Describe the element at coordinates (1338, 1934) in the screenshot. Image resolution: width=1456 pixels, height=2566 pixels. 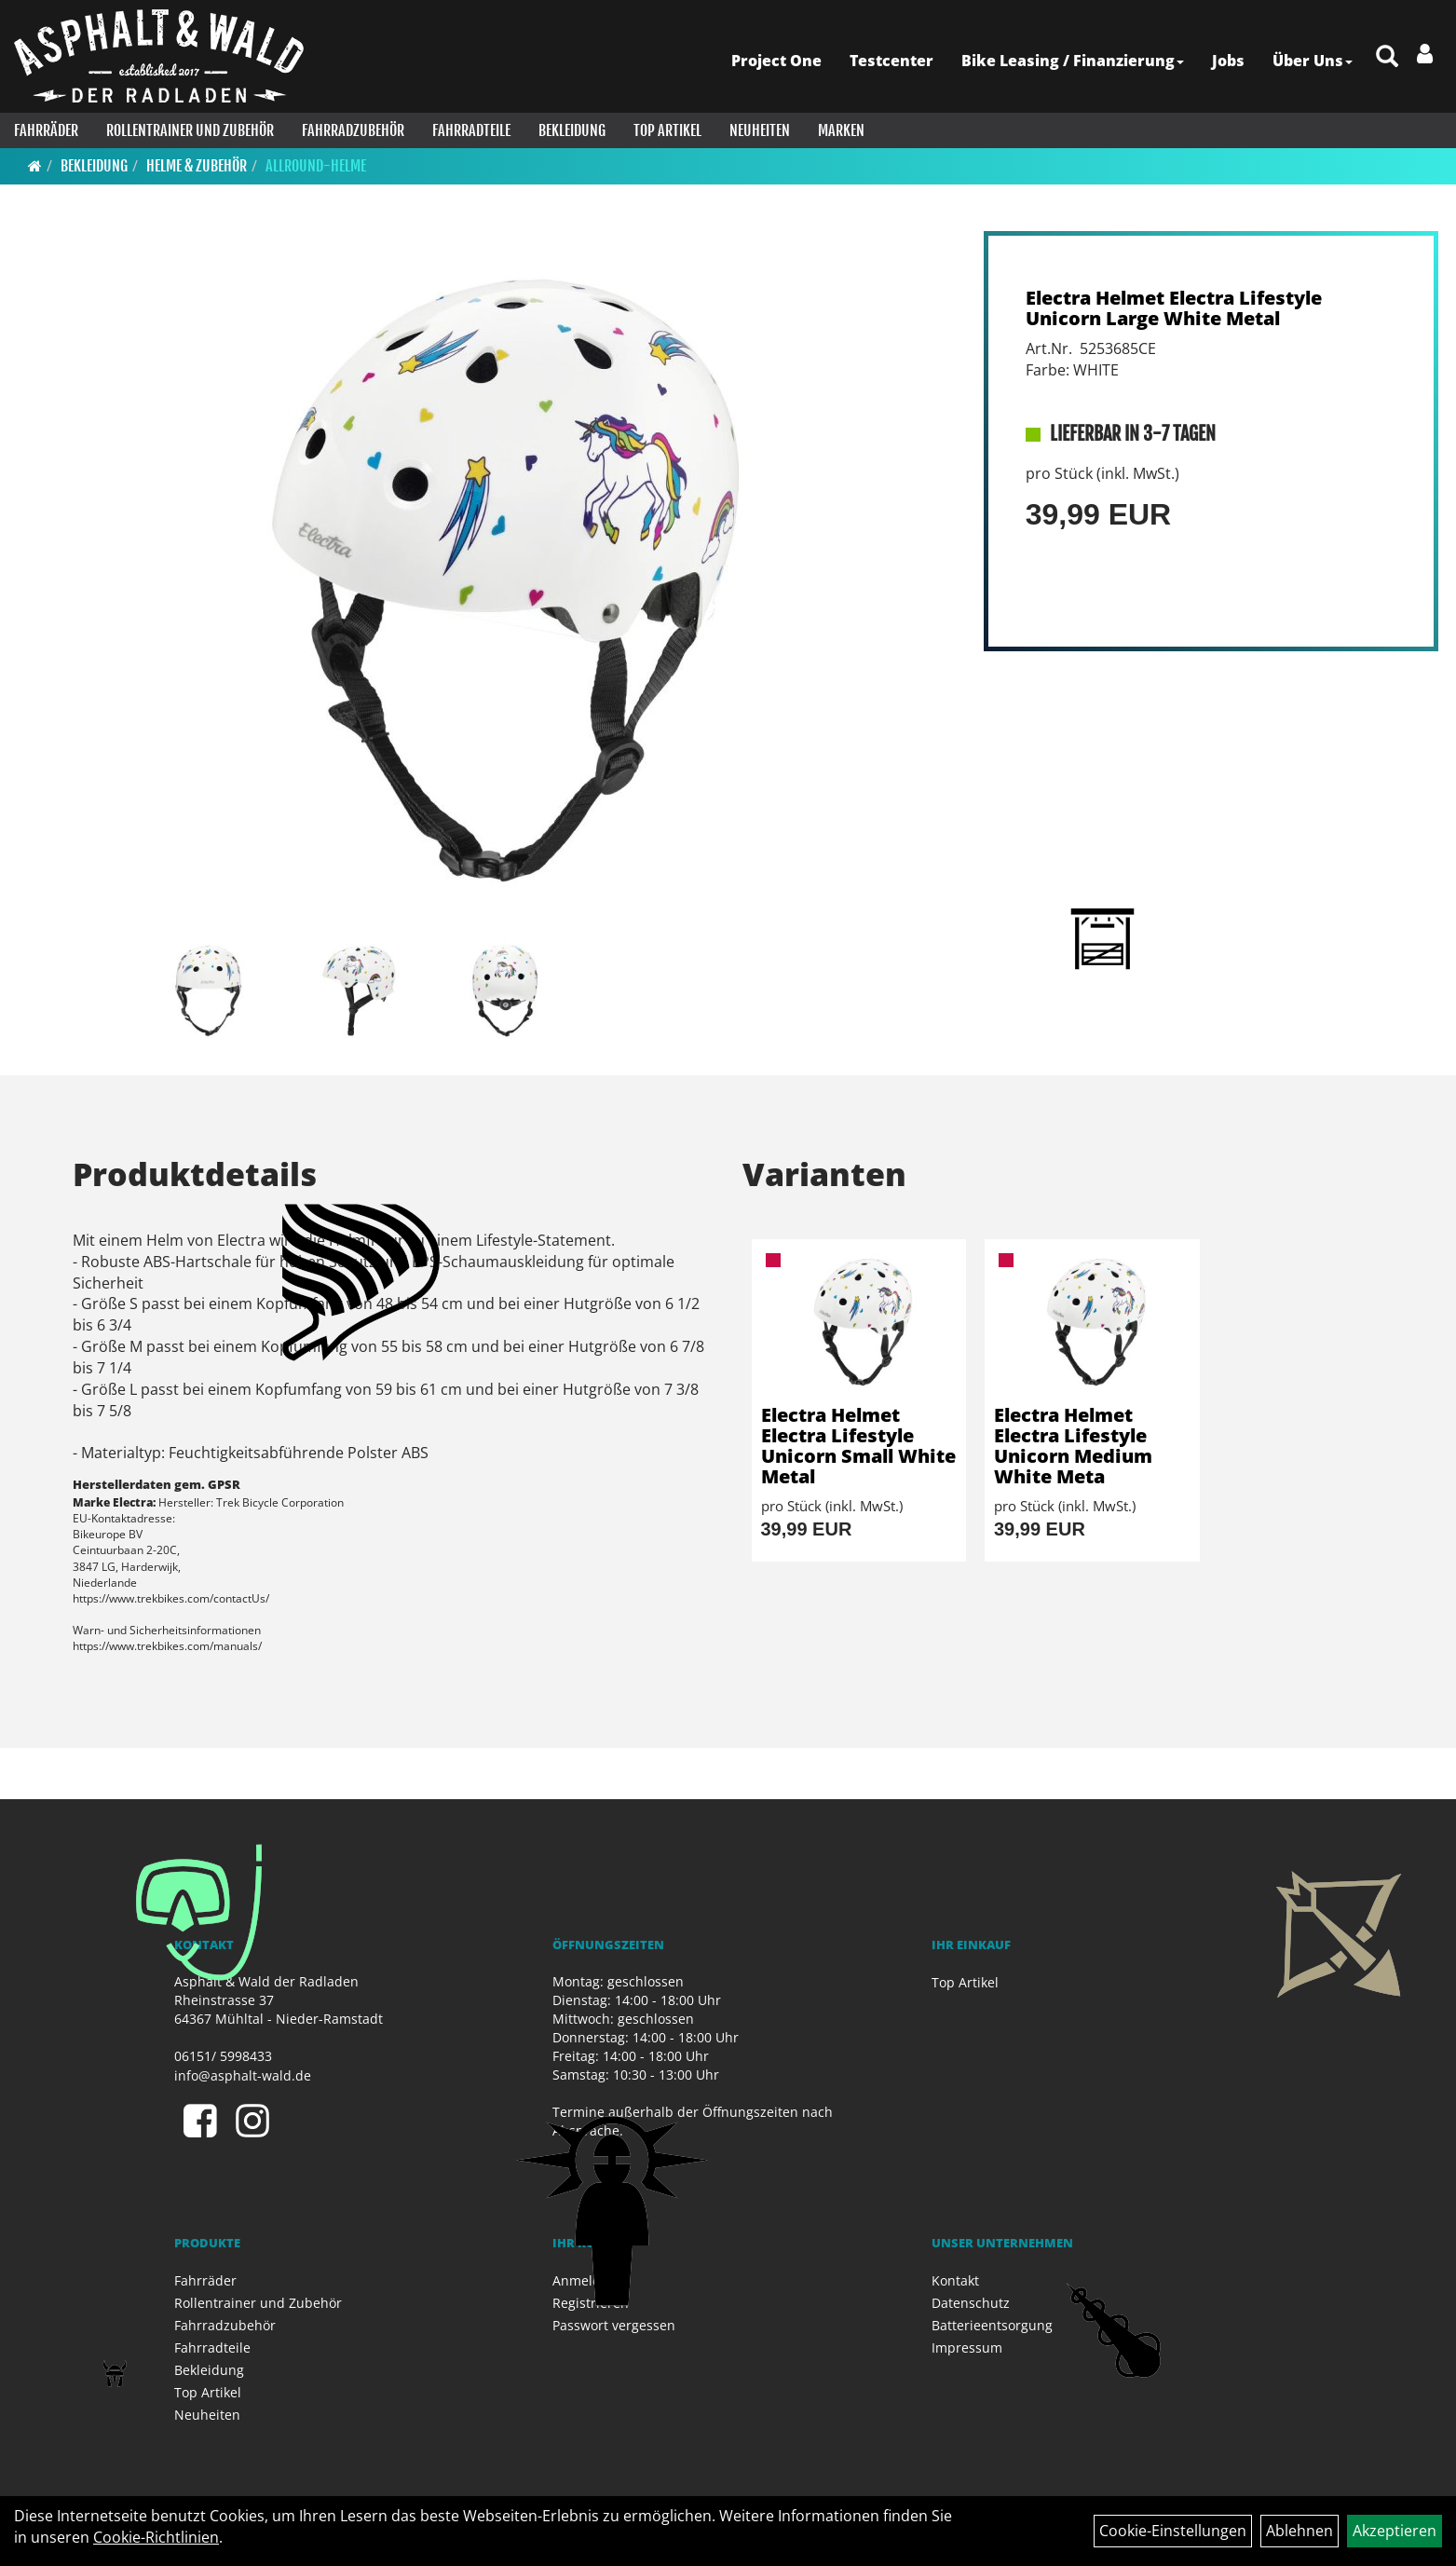
I see `equip ranged weapon` at that location.